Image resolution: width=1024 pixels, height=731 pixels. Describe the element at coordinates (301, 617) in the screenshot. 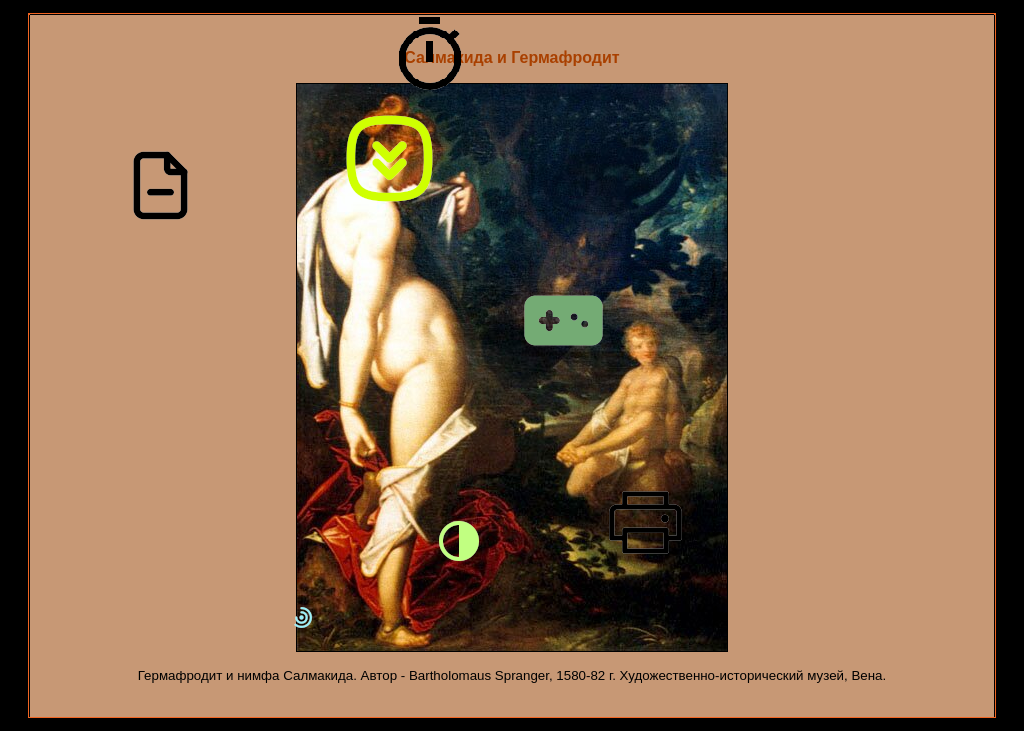

I see `view circular chart or arc graph data` at that location.